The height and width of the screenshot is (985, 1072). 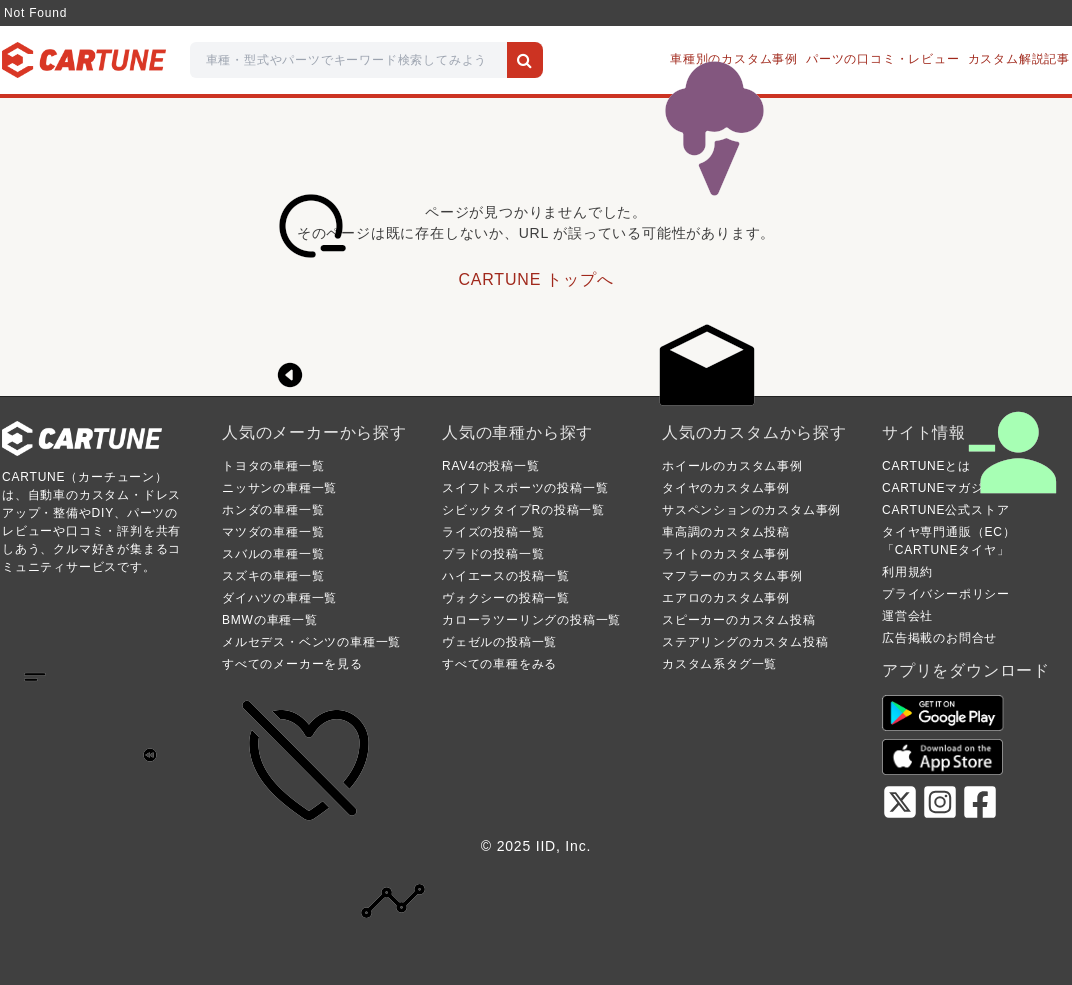 I want to click on skip to previous track, so click(x=150, y=755).